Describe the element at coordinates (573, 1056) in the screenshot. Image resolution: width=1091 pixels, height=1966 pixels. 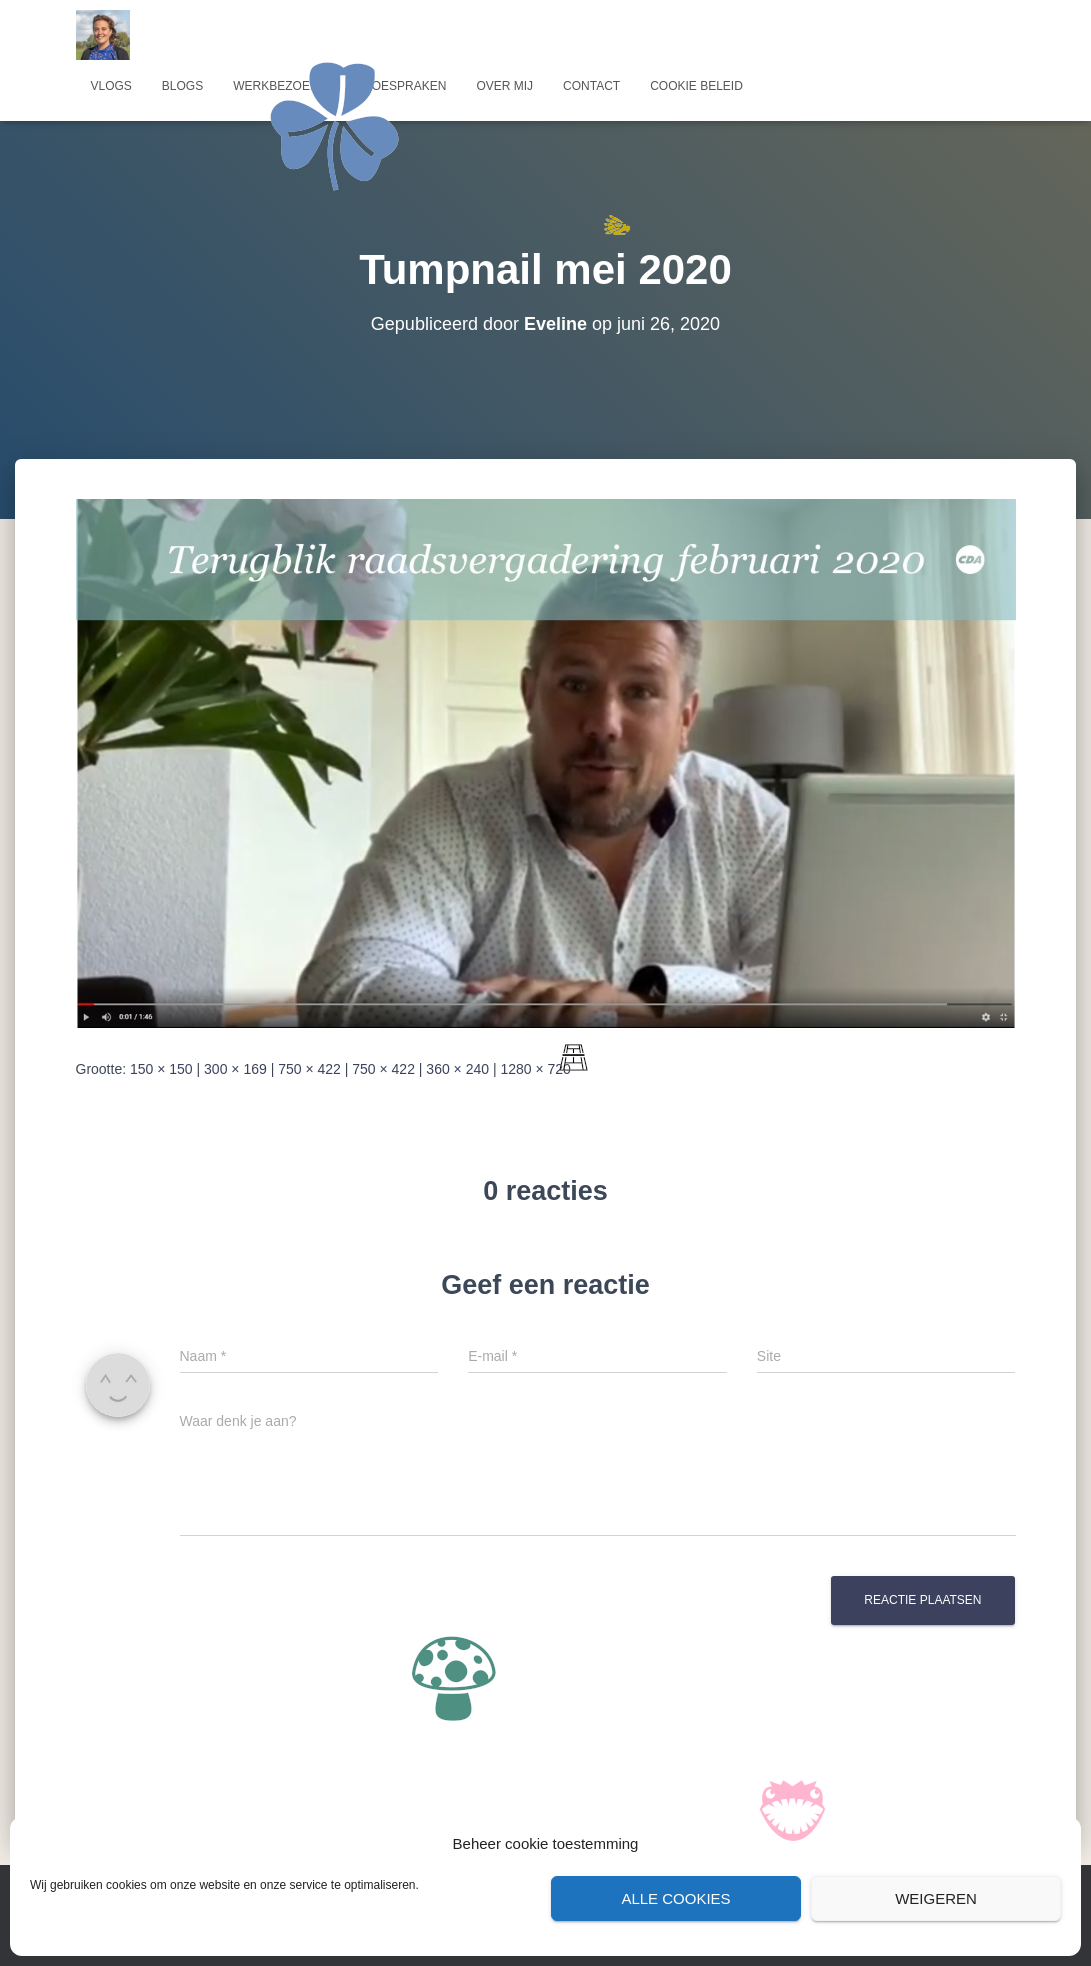
I see `view tennis court availability` at that location.